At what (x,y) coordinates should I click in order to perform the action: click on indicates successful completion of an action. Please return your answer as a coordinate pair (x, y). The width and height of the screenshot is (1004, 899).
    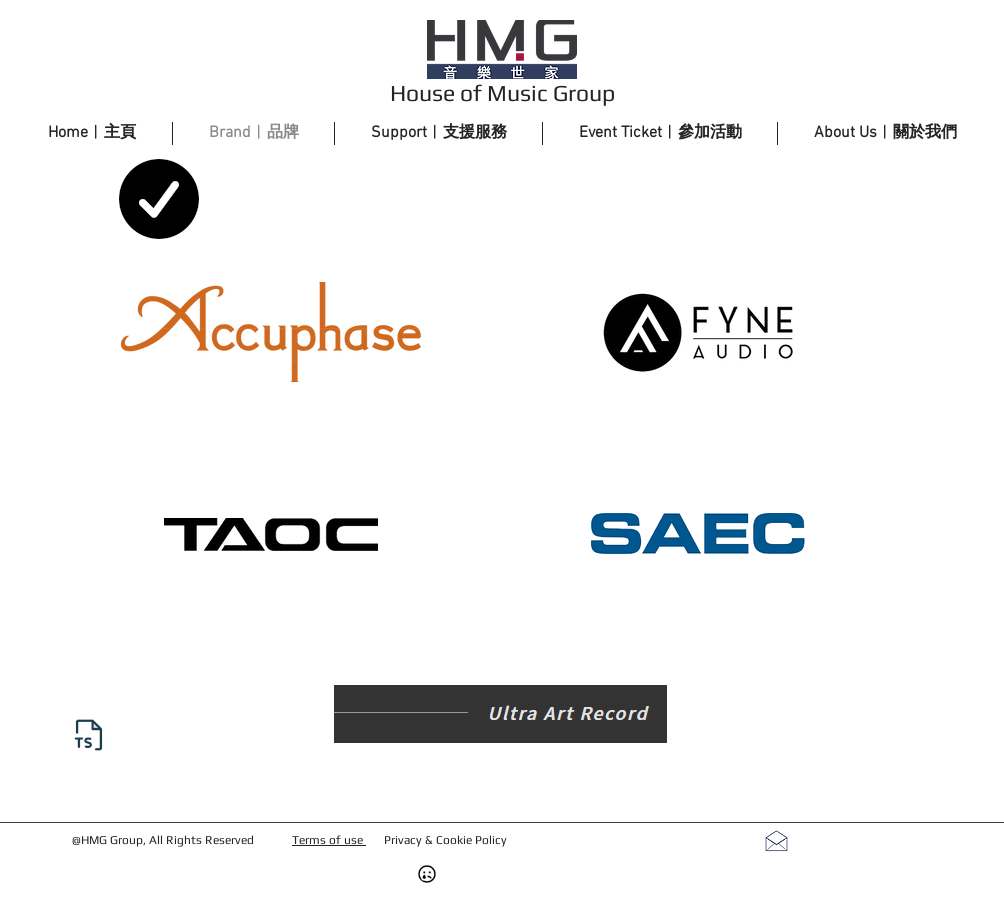
    Looking at the image, I should click on (159, 199).